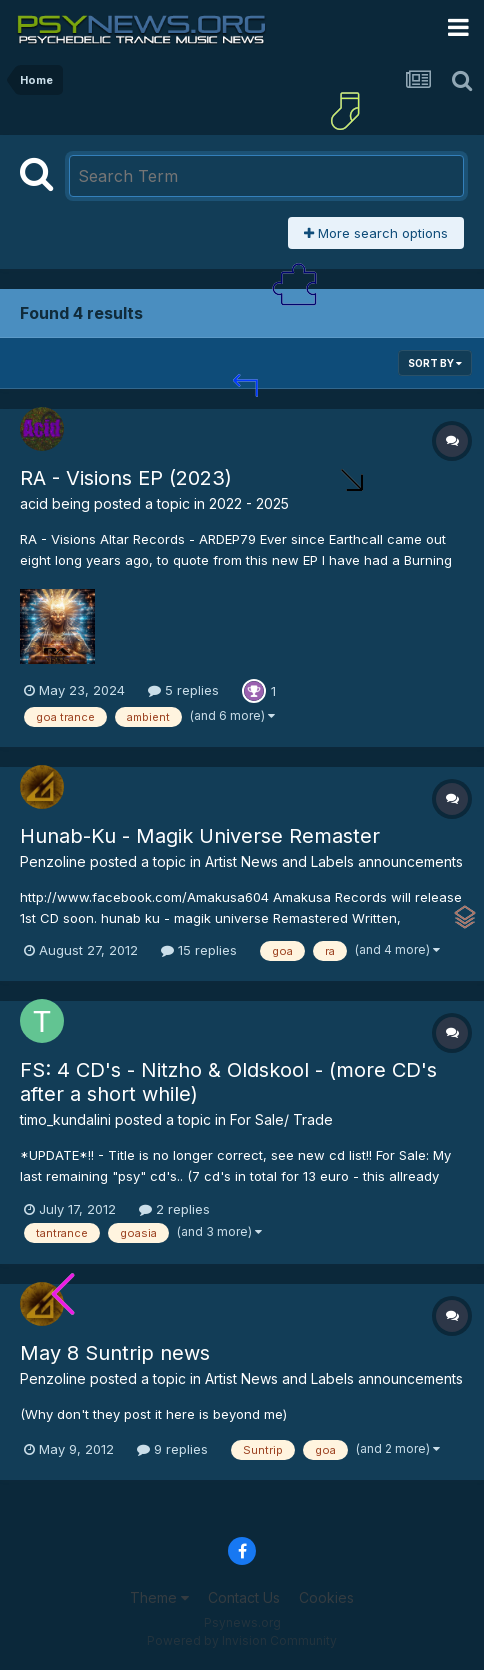 The width and height of the screenshot is (484, 1670). I want to click on go back to previous screen or step, so click(245, 385).